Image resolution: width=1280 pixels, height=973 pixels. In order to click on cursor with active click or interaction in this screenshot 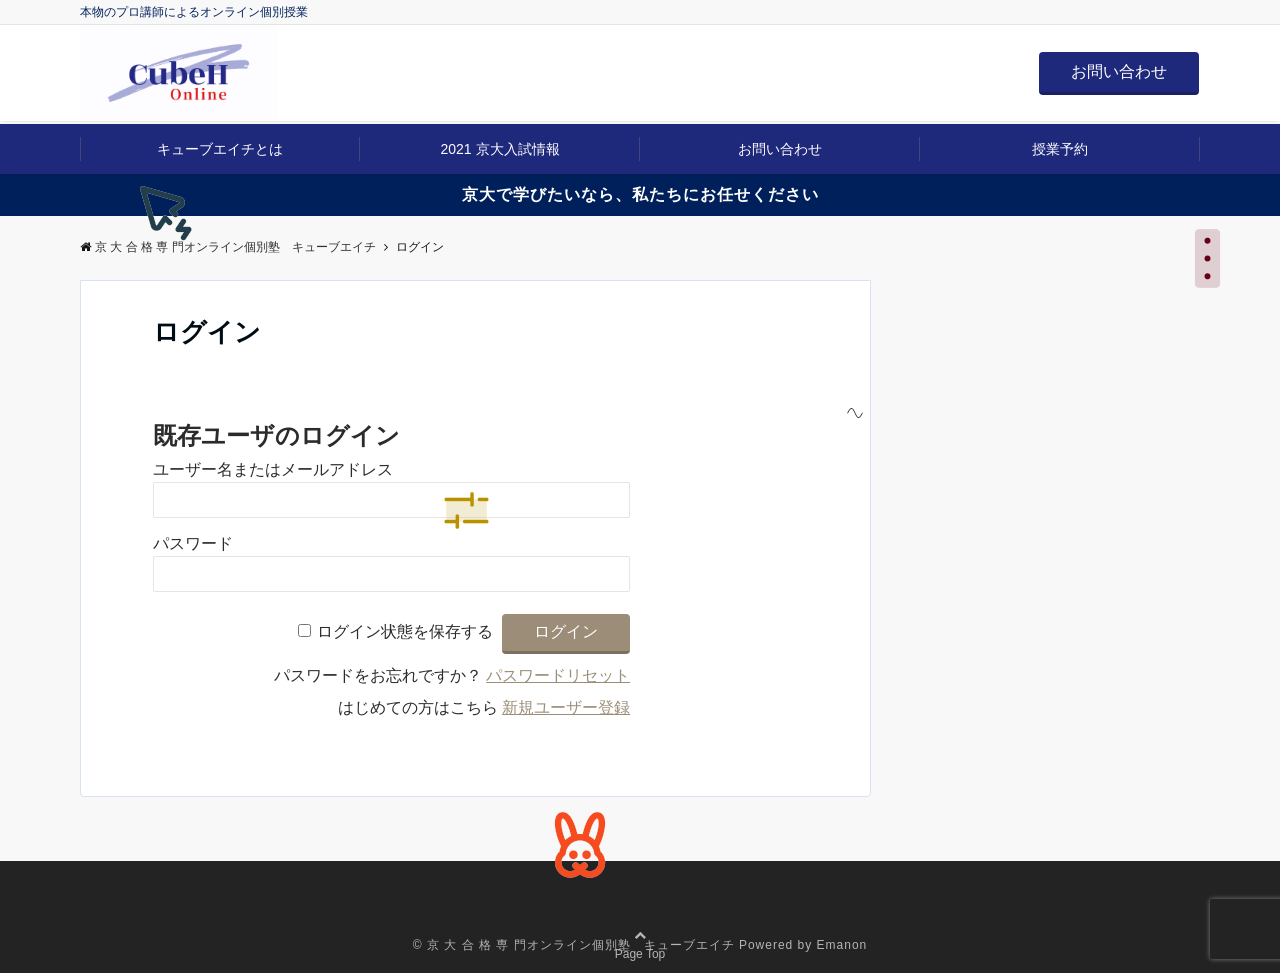, I will do `click(164, 210)`.